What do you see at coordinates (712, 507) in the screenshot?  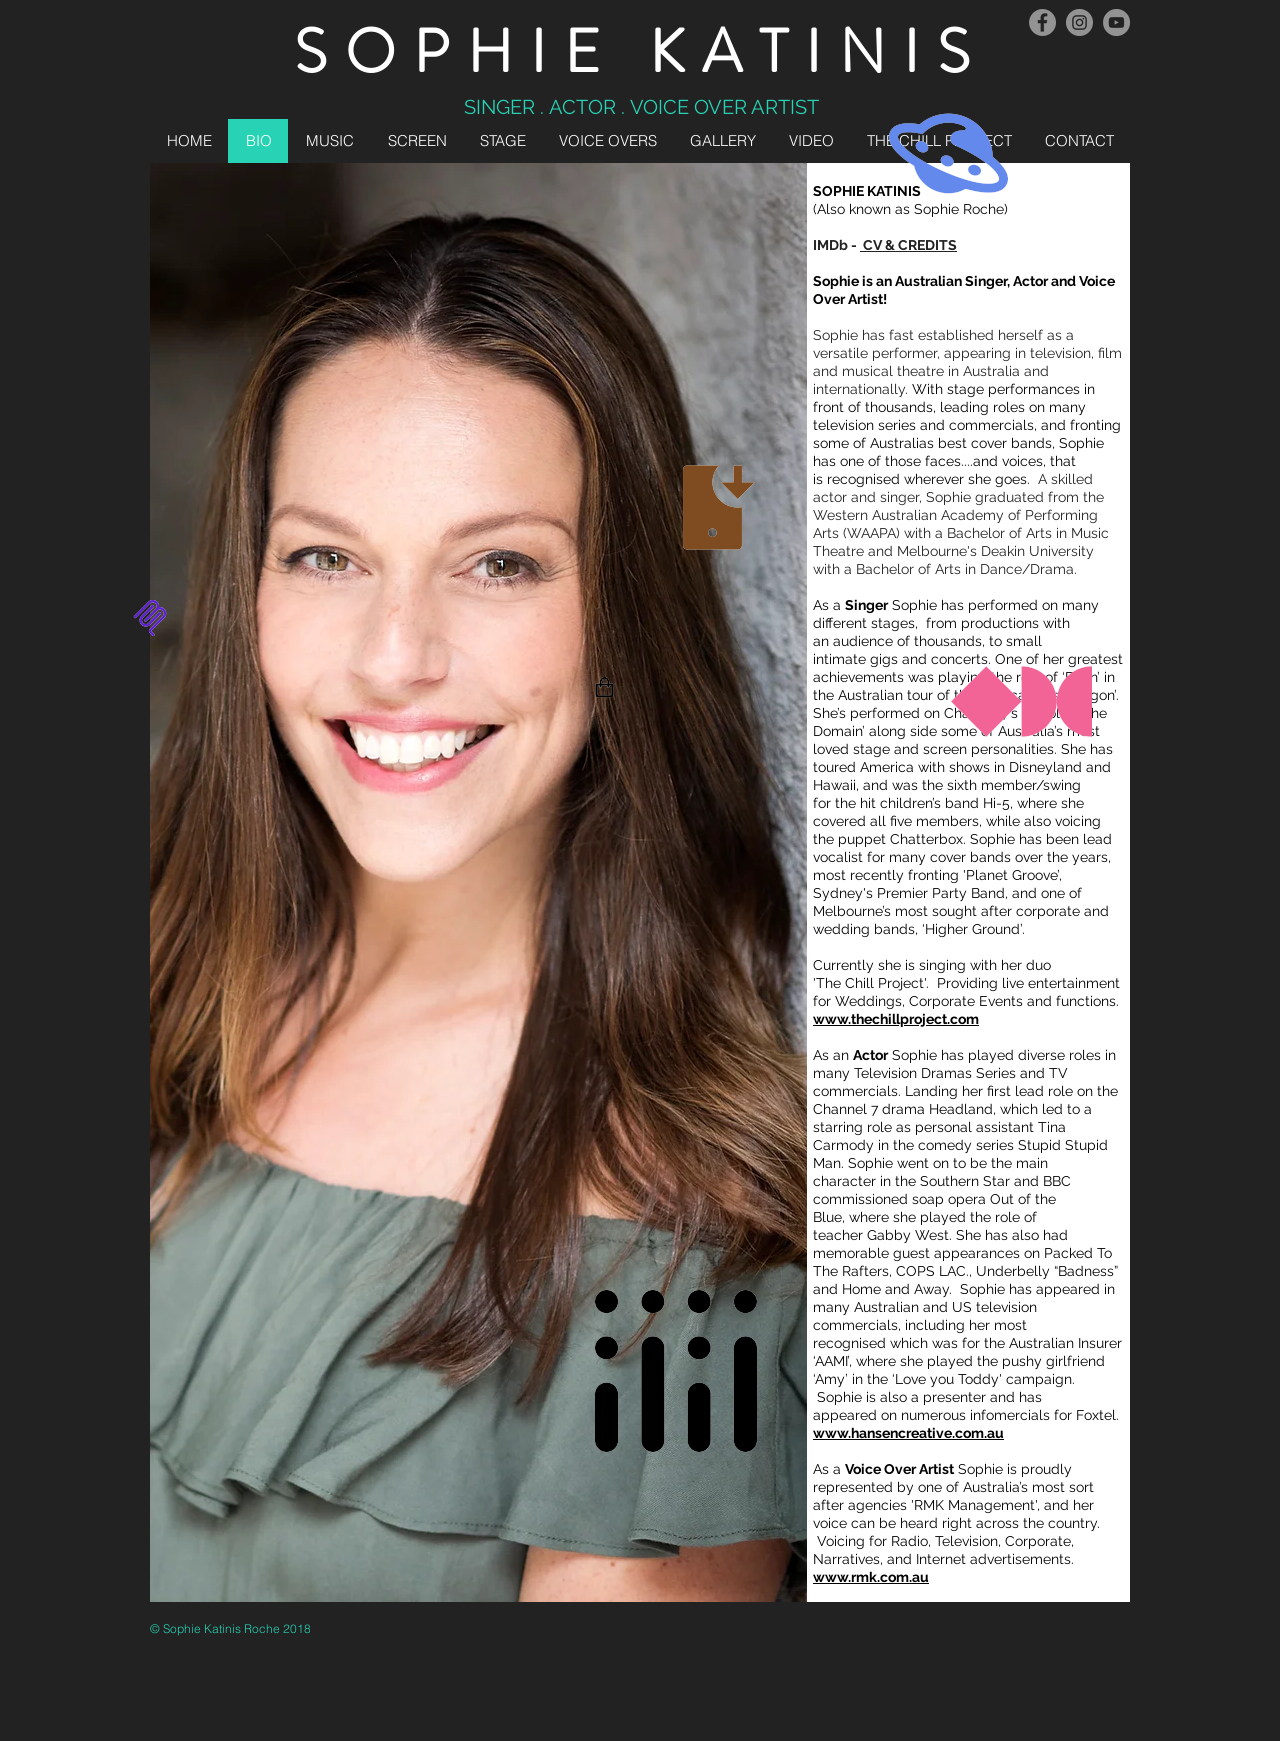 I see `download app to mobile device` at bounding box center [712, 507].